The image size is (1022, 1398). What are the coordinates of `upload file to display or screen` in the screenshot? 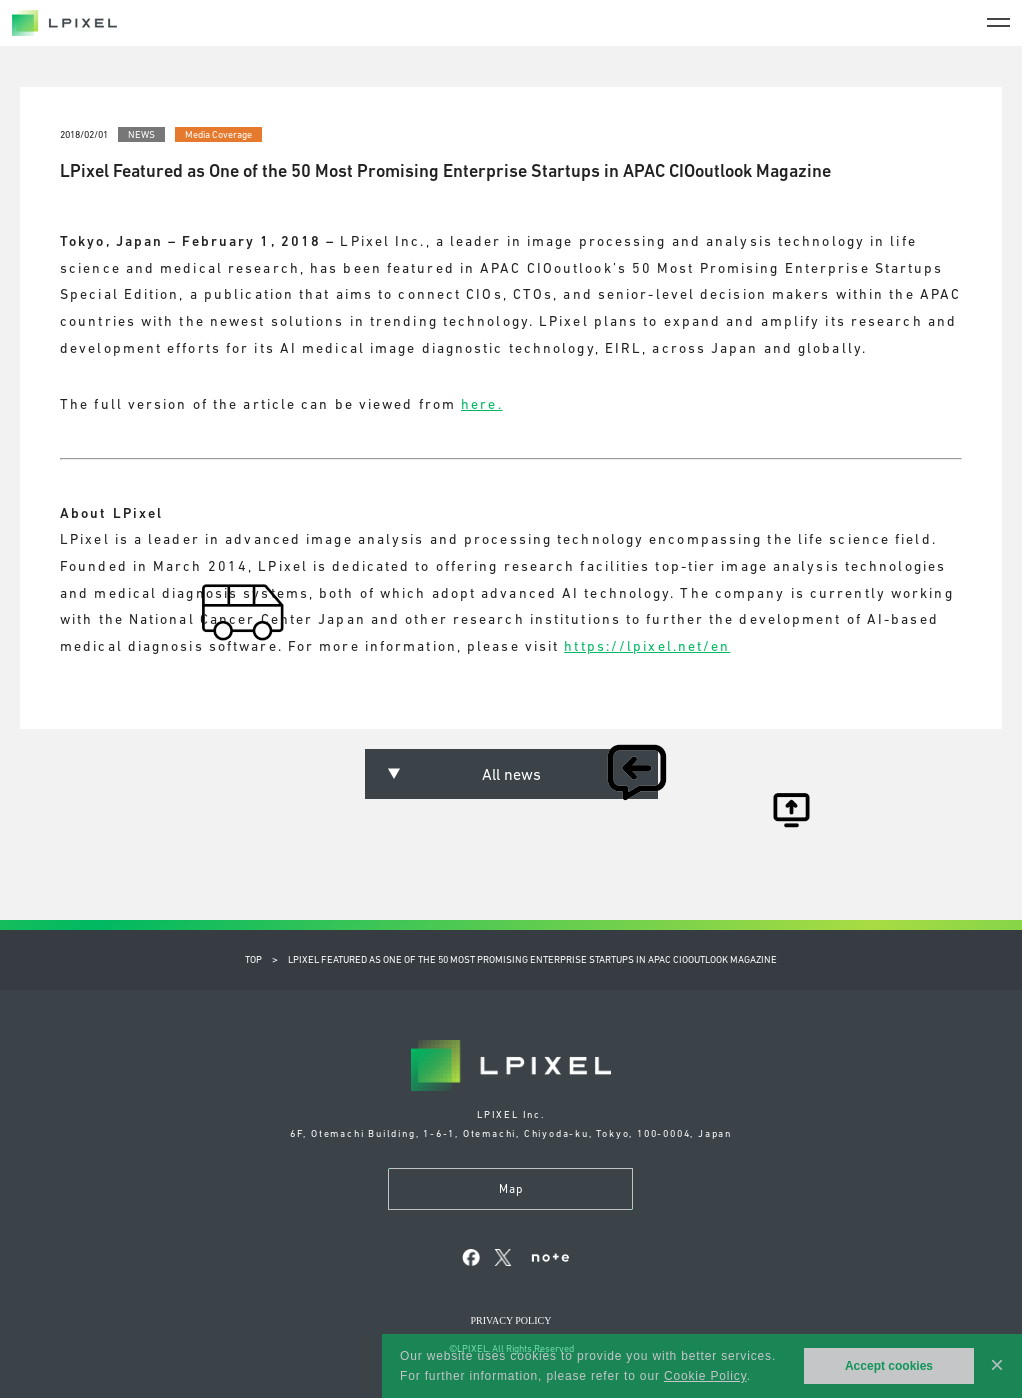 It's located at (791, 808).